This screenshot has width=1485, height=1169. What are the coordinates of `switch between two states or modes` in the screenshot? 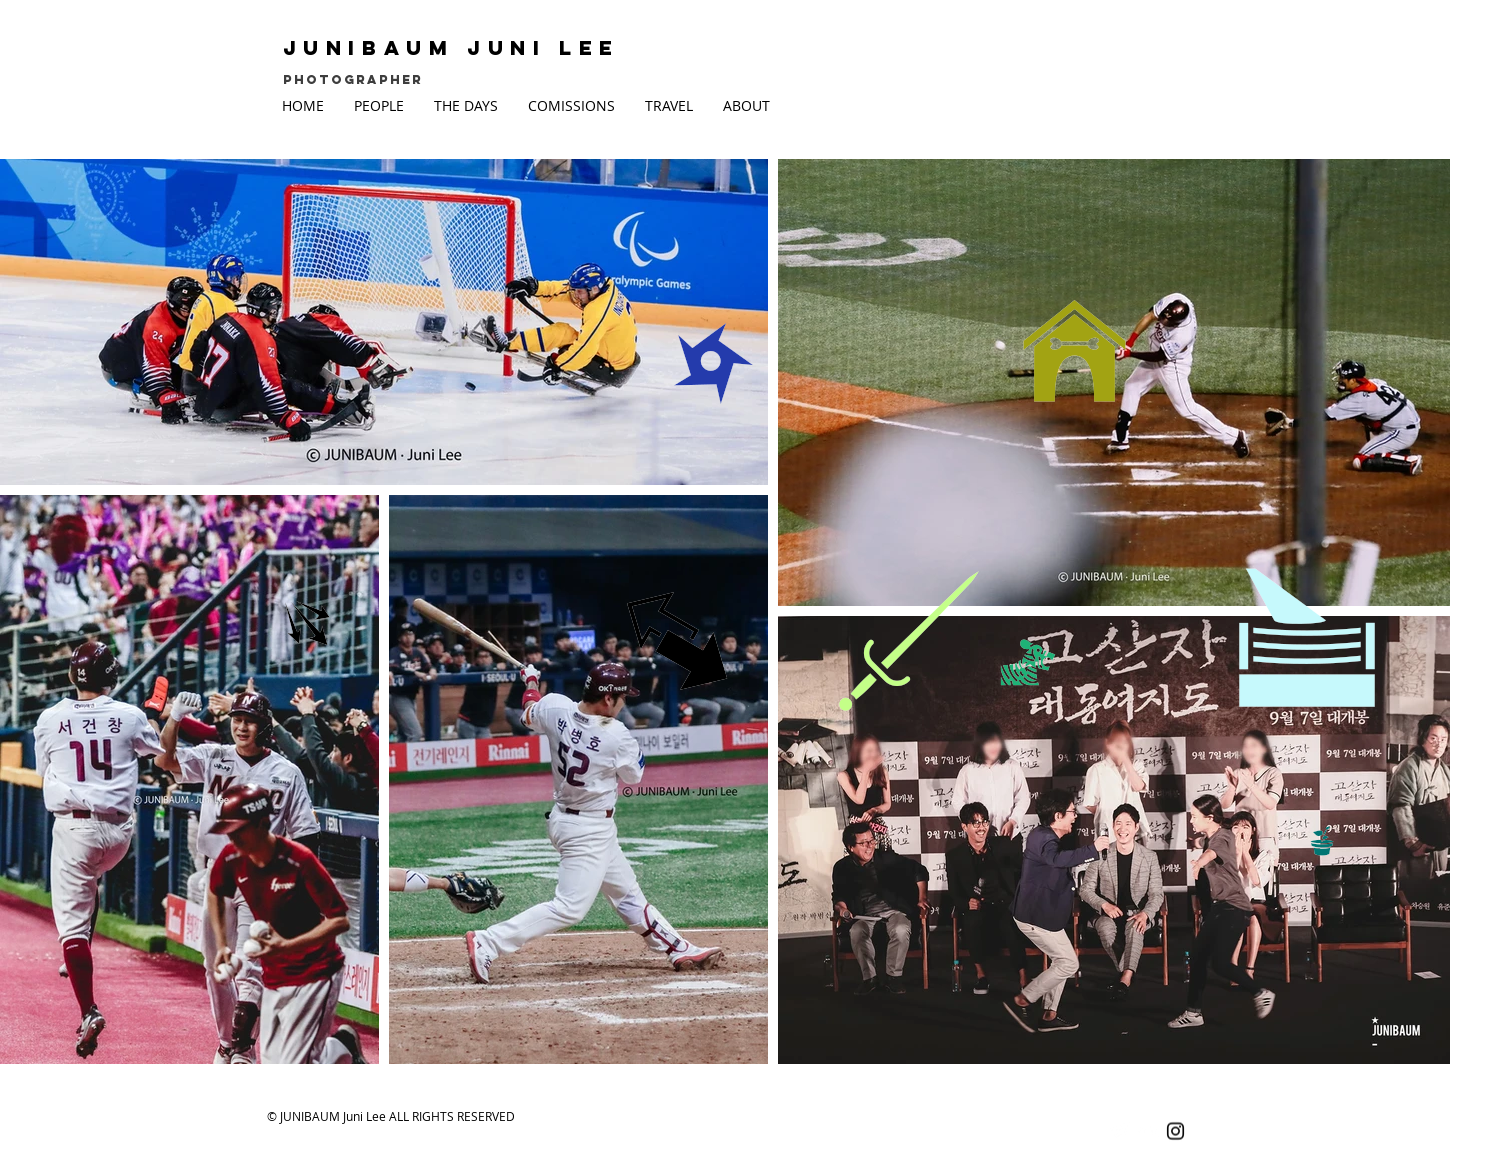 It's located at (677, 641).